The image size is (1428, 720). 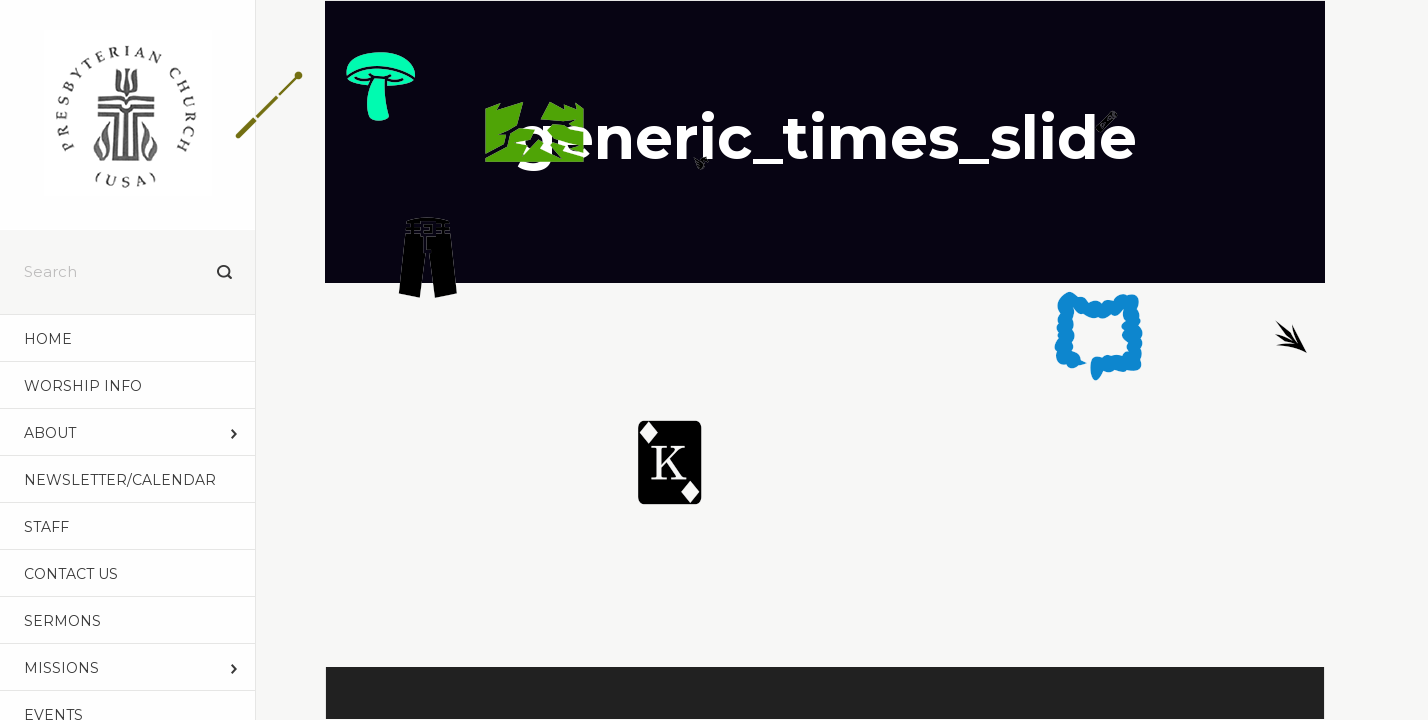 I want to click on mushroom ingredient or item in a game inventory, so click(x=381, y=86).